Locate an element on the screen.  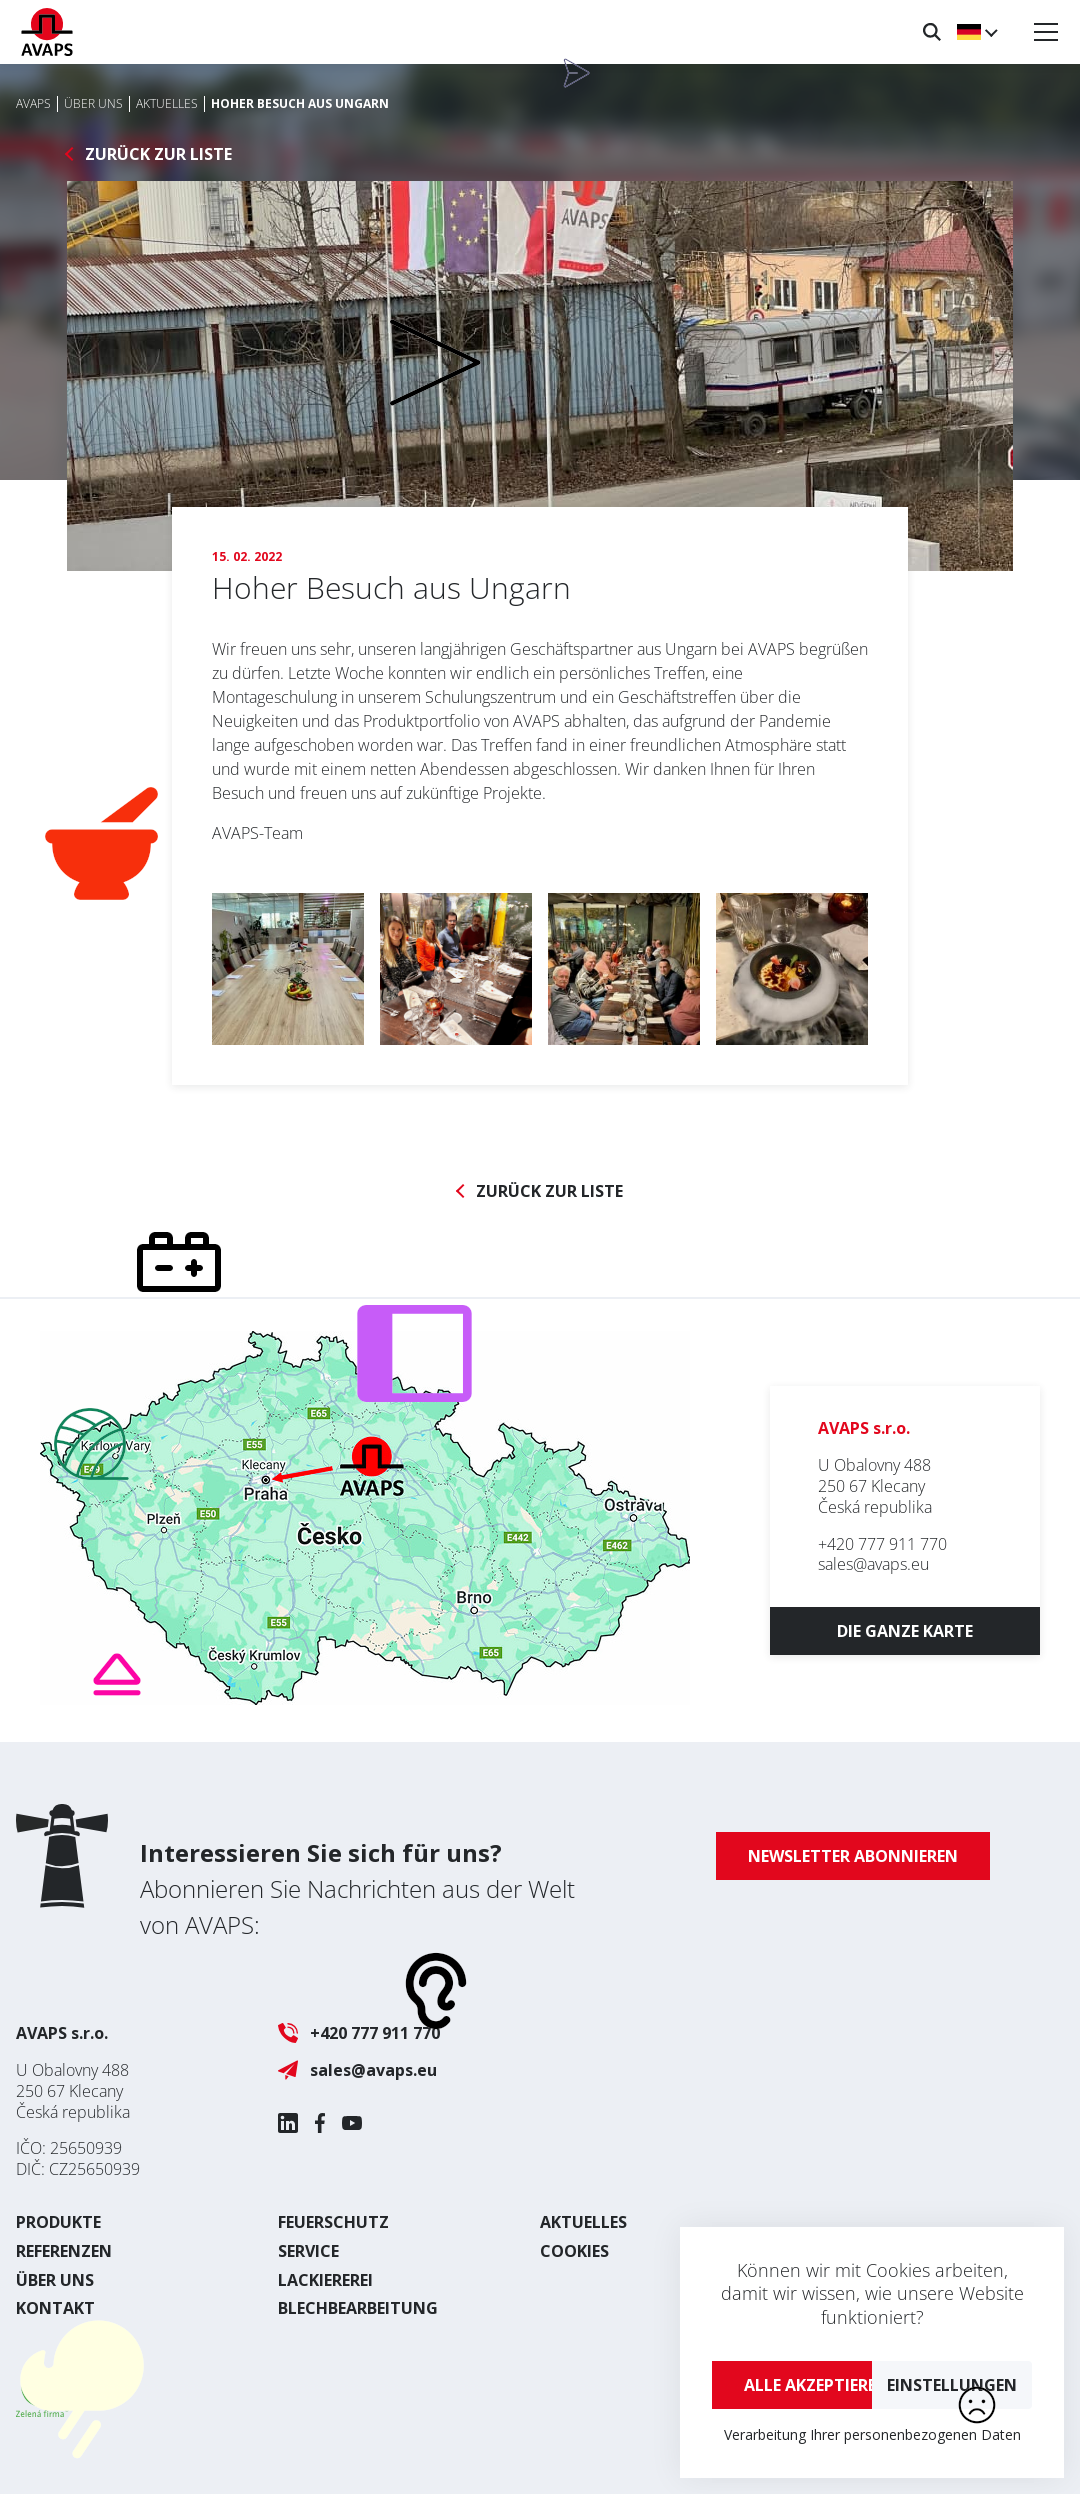
check vehicle battery status is located at coordinates (179, 1265).